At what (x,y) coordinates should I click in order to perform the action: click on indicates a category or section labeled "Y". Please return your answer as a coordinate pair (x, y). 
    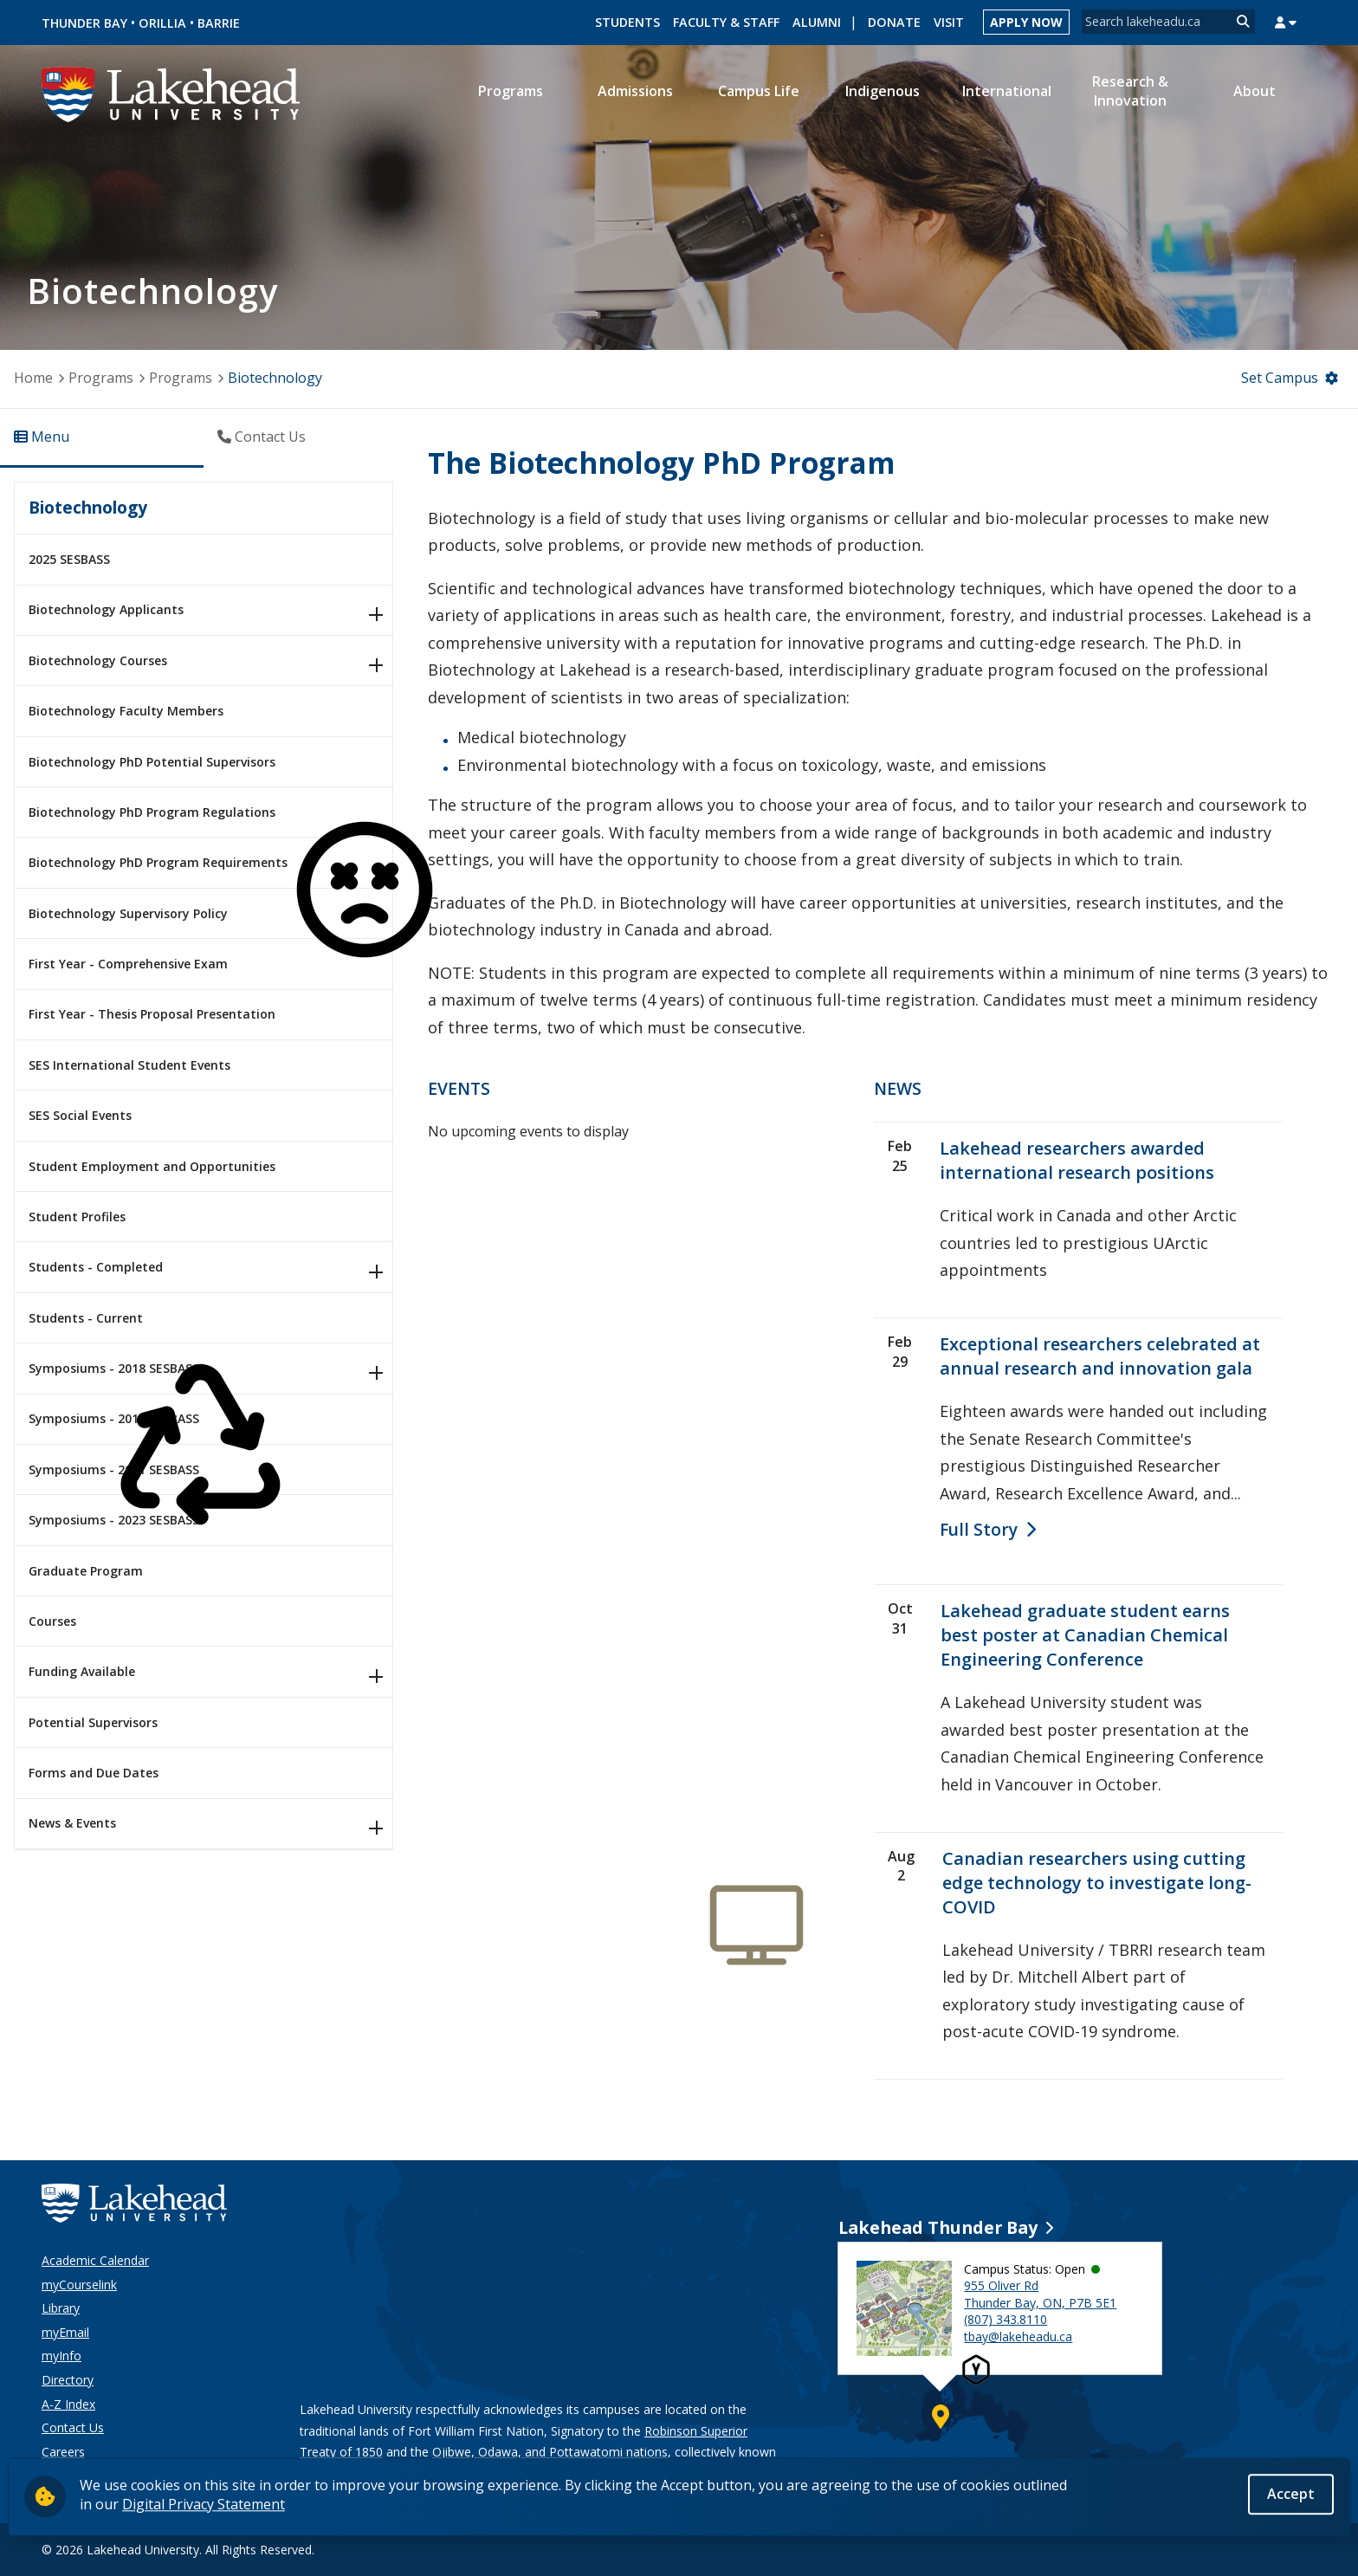
    Looking at the image, I should click on (976, 2370).